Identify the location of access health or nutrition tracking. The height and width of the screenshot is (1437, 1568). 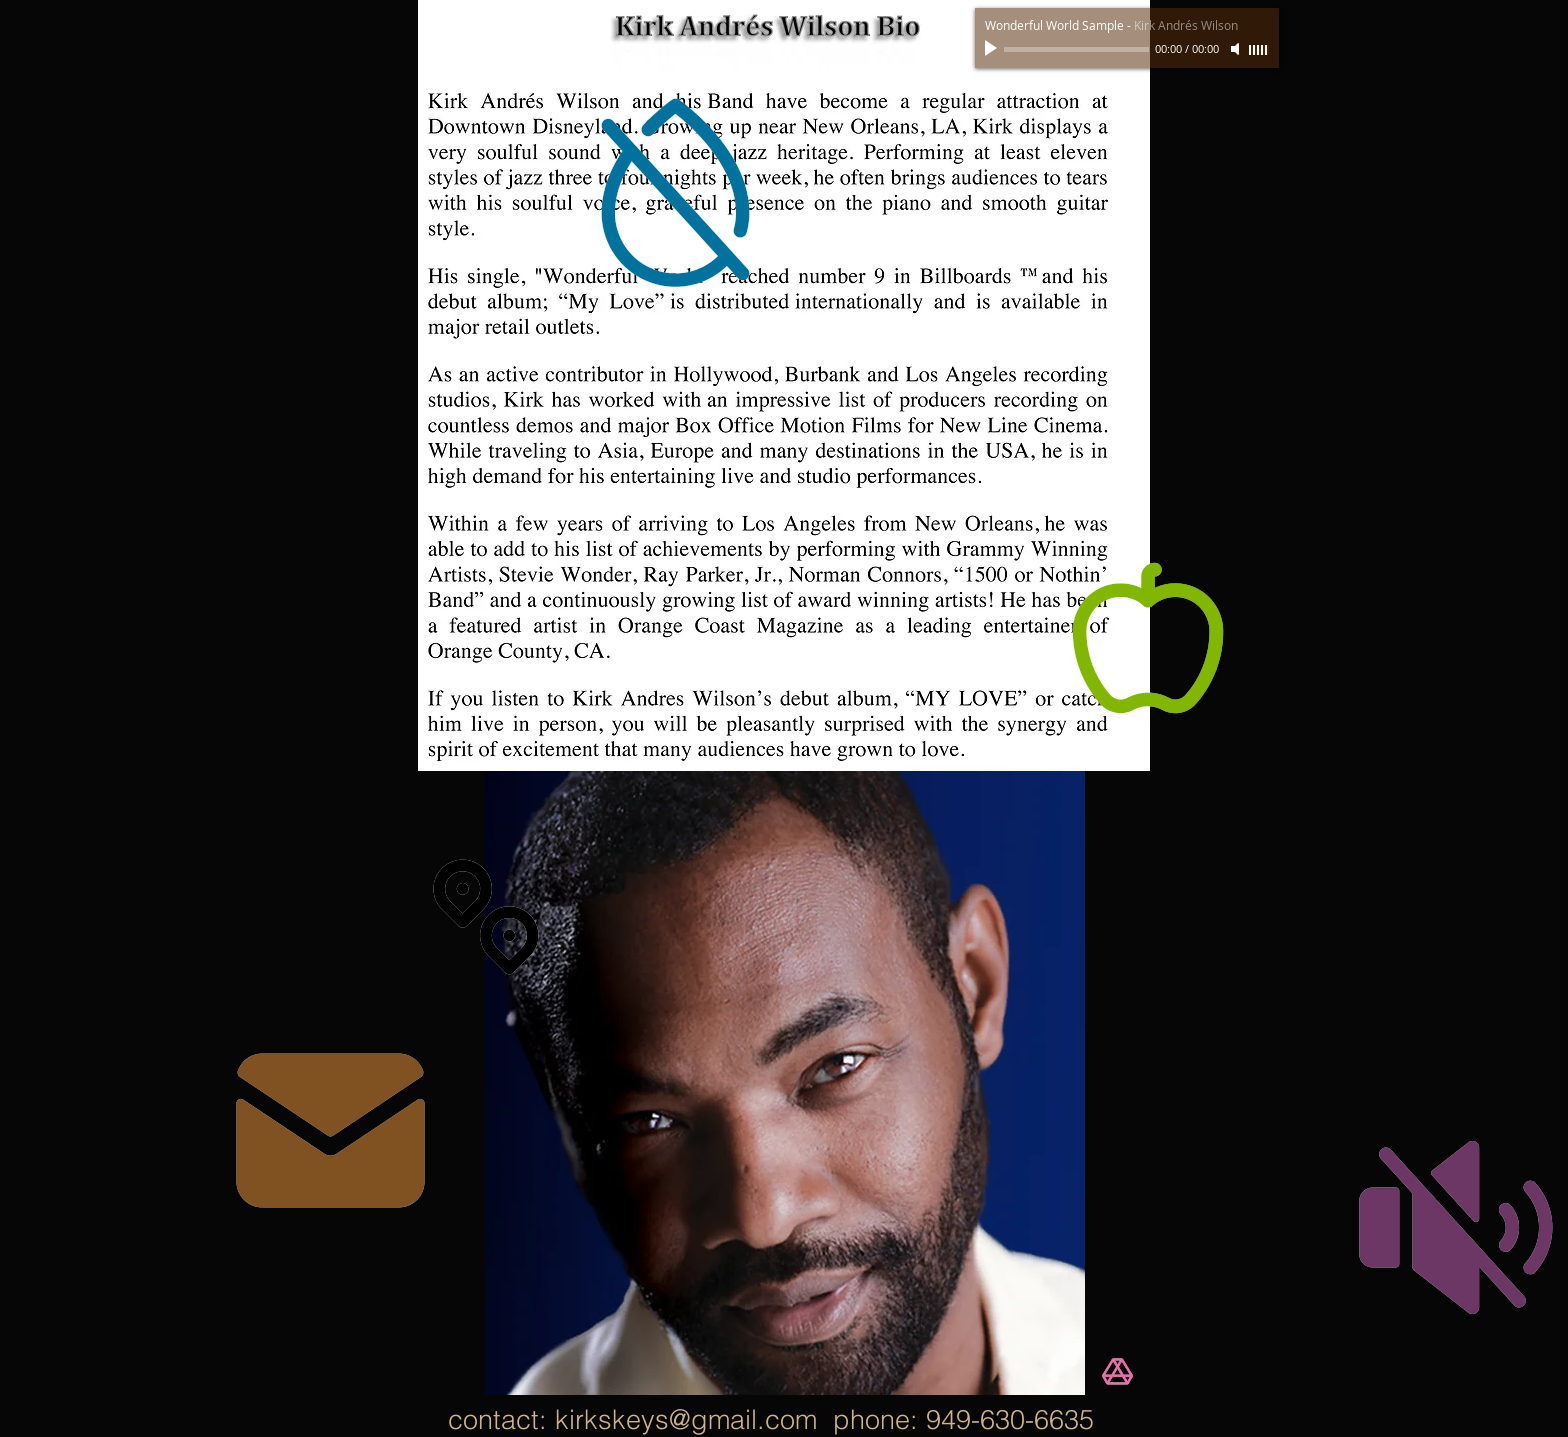
(1148, 638).